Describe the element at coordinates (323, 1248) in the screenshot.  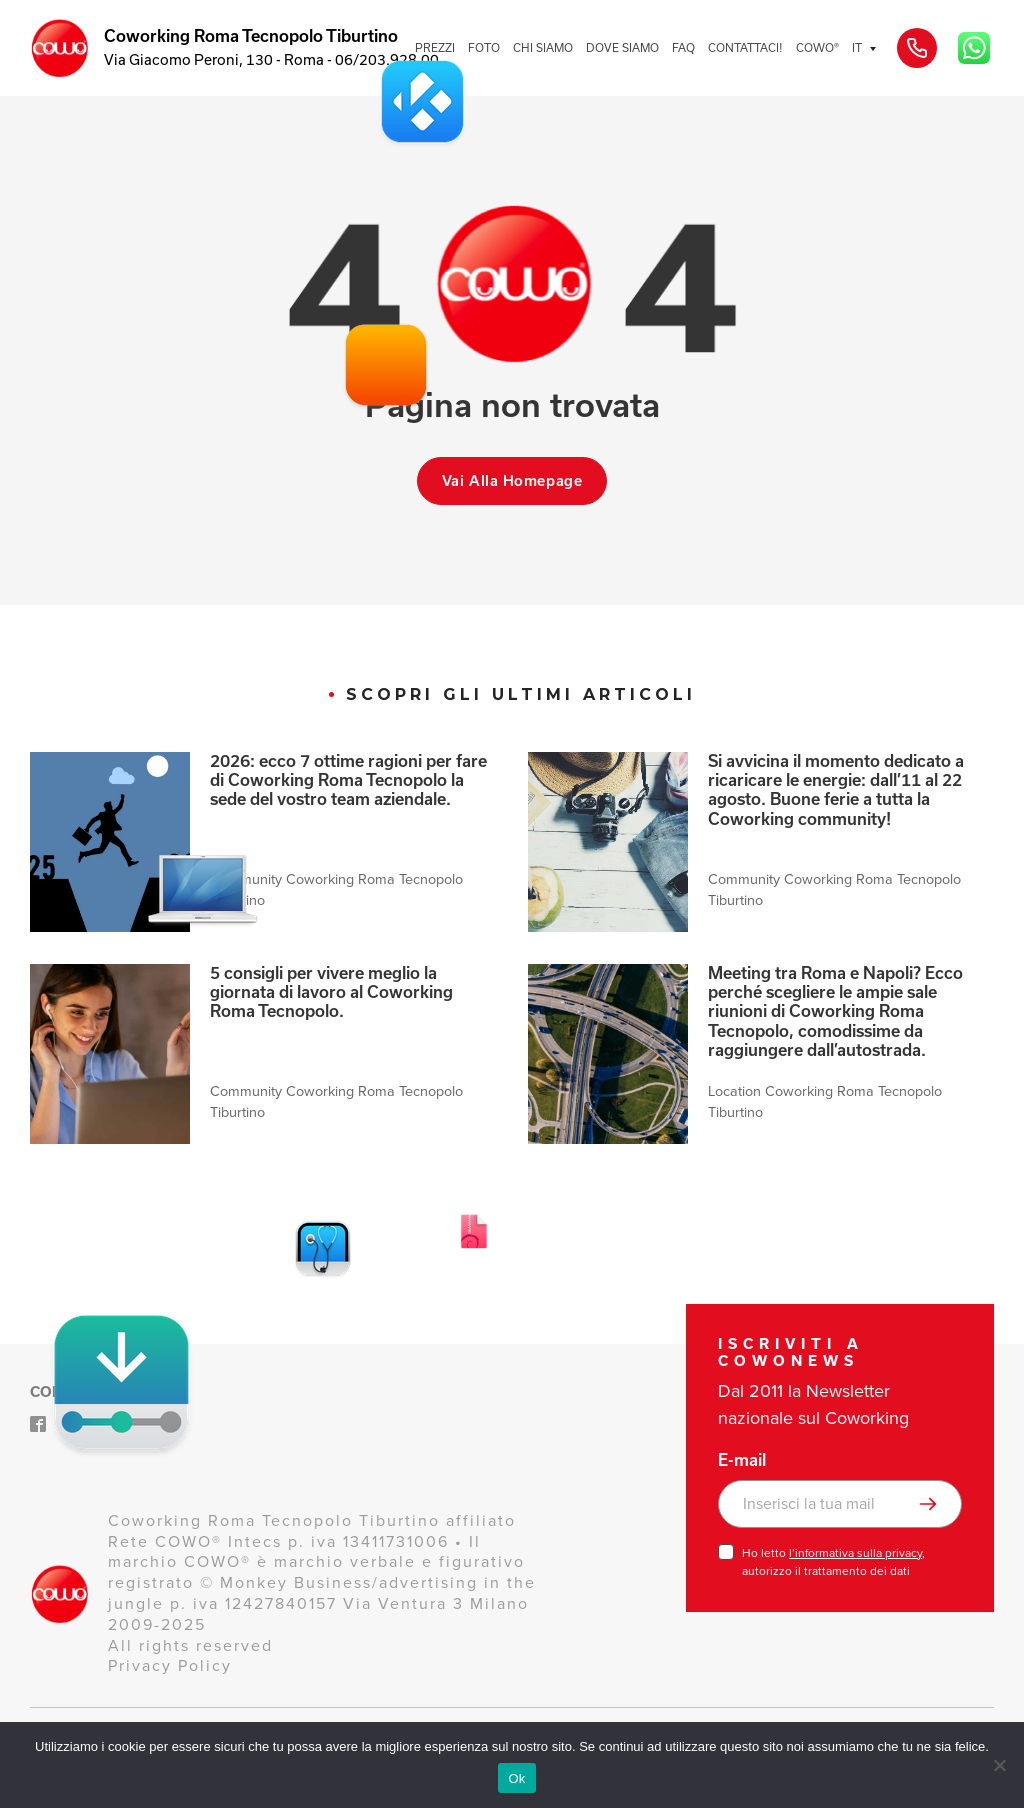
I see `open system cleaner utility` at that location.